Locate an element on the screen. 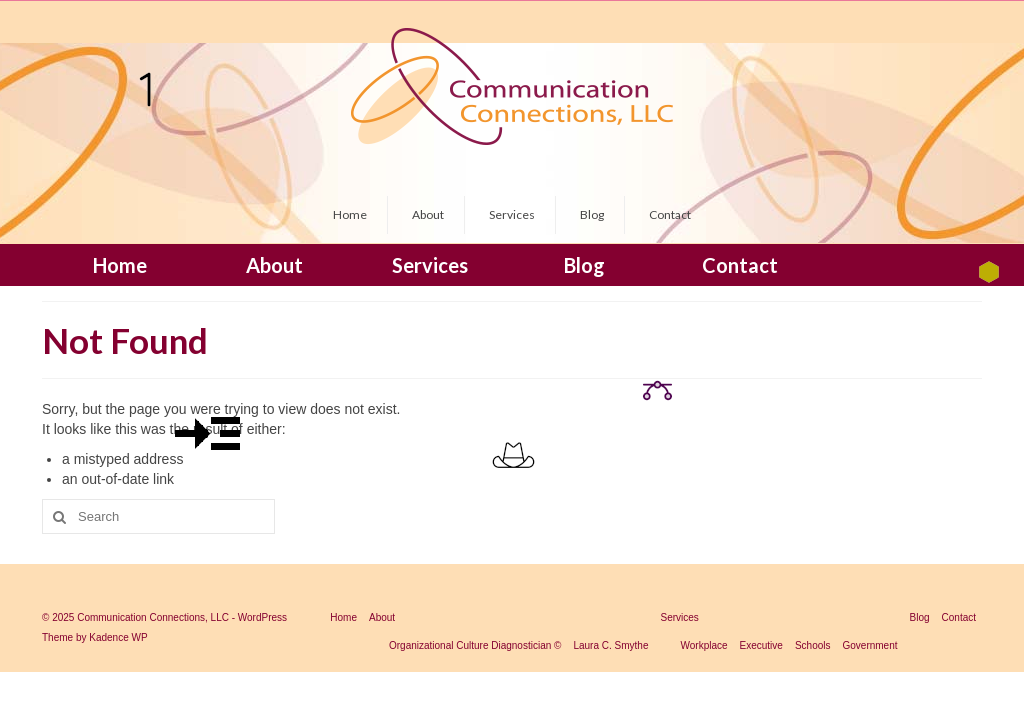 This screenshot has height=720, width=1024. indicates first place or top ranking is located at coordinates (147, 89).